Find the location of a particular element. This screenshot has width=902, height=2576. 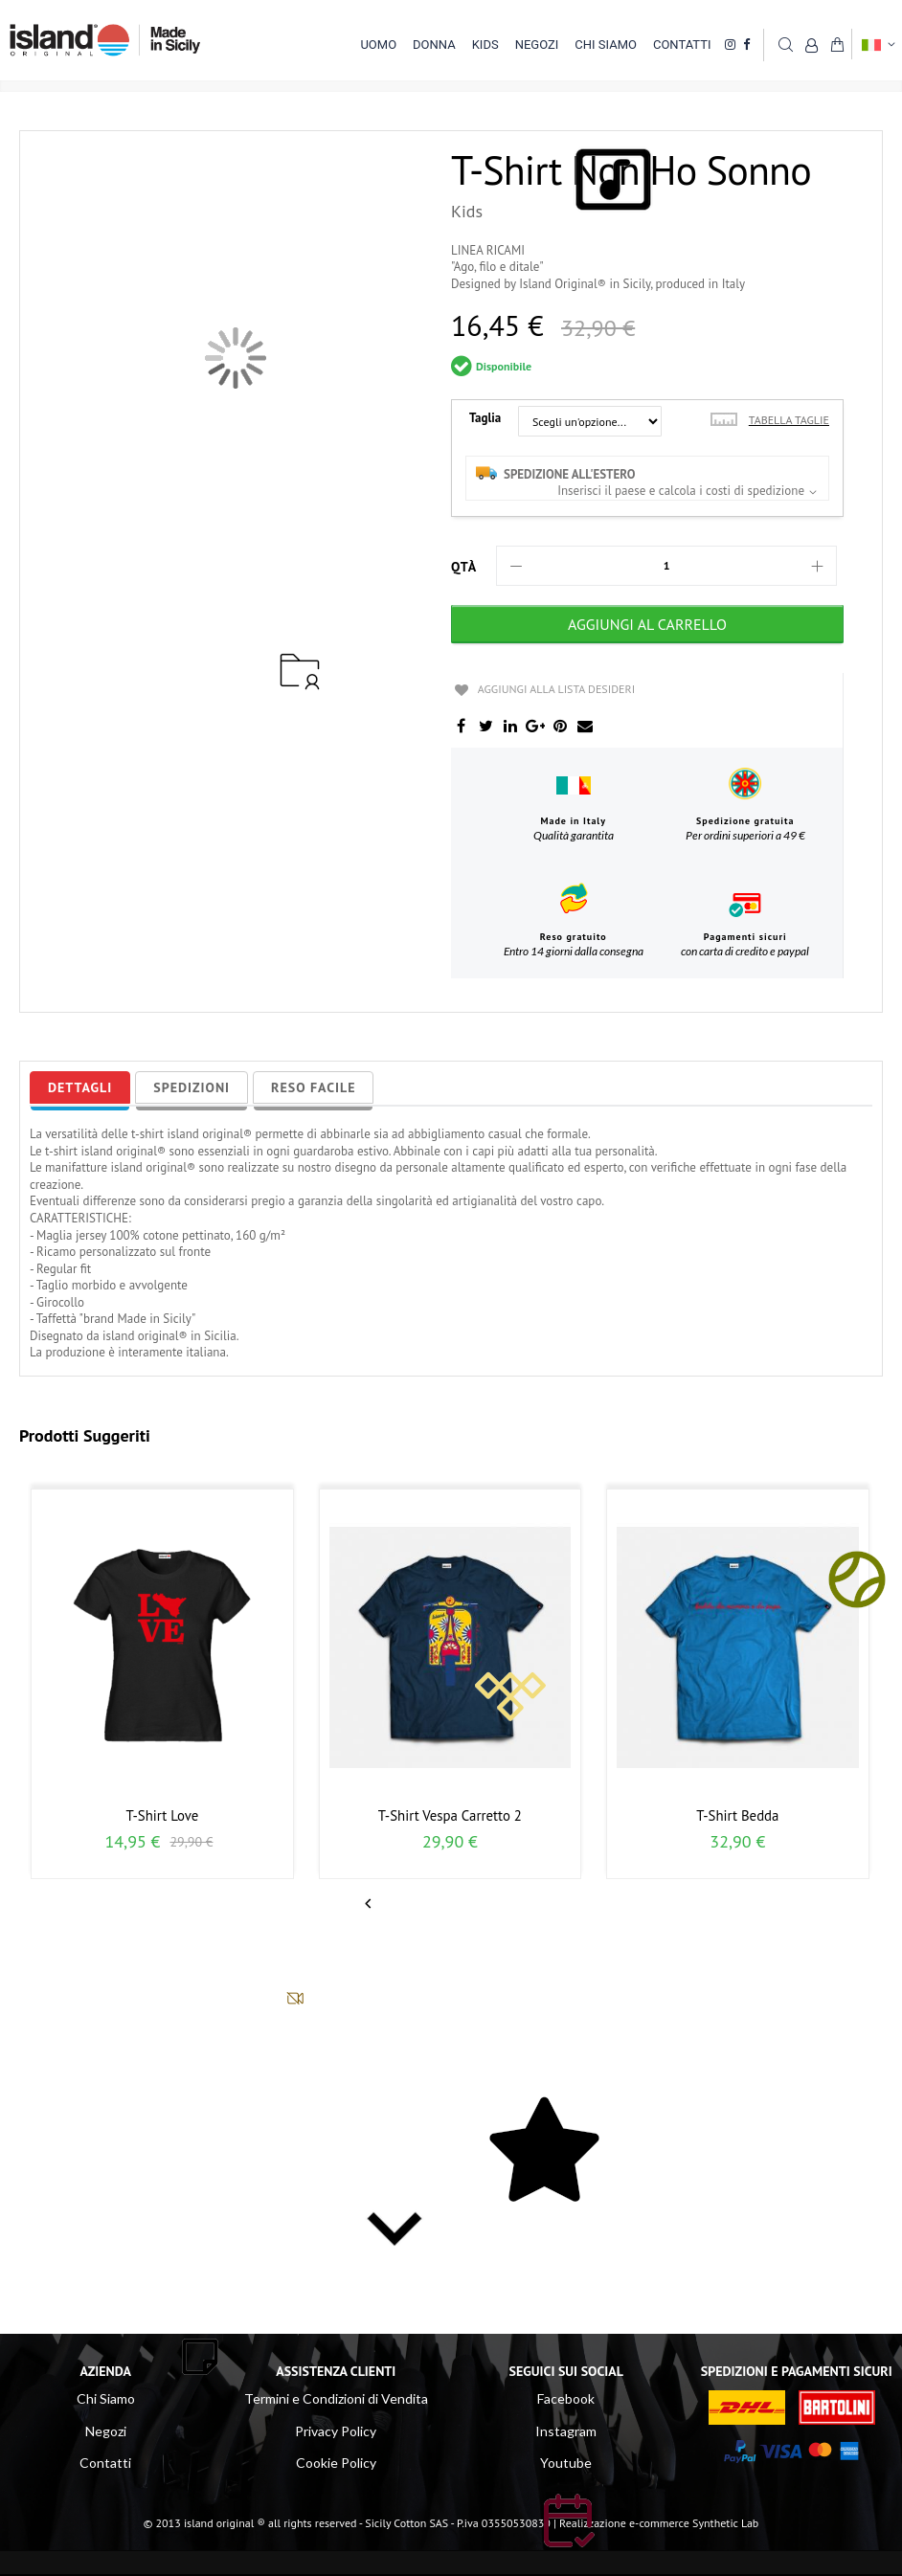

mark item as favorite is located at coordinates (544, 2154).